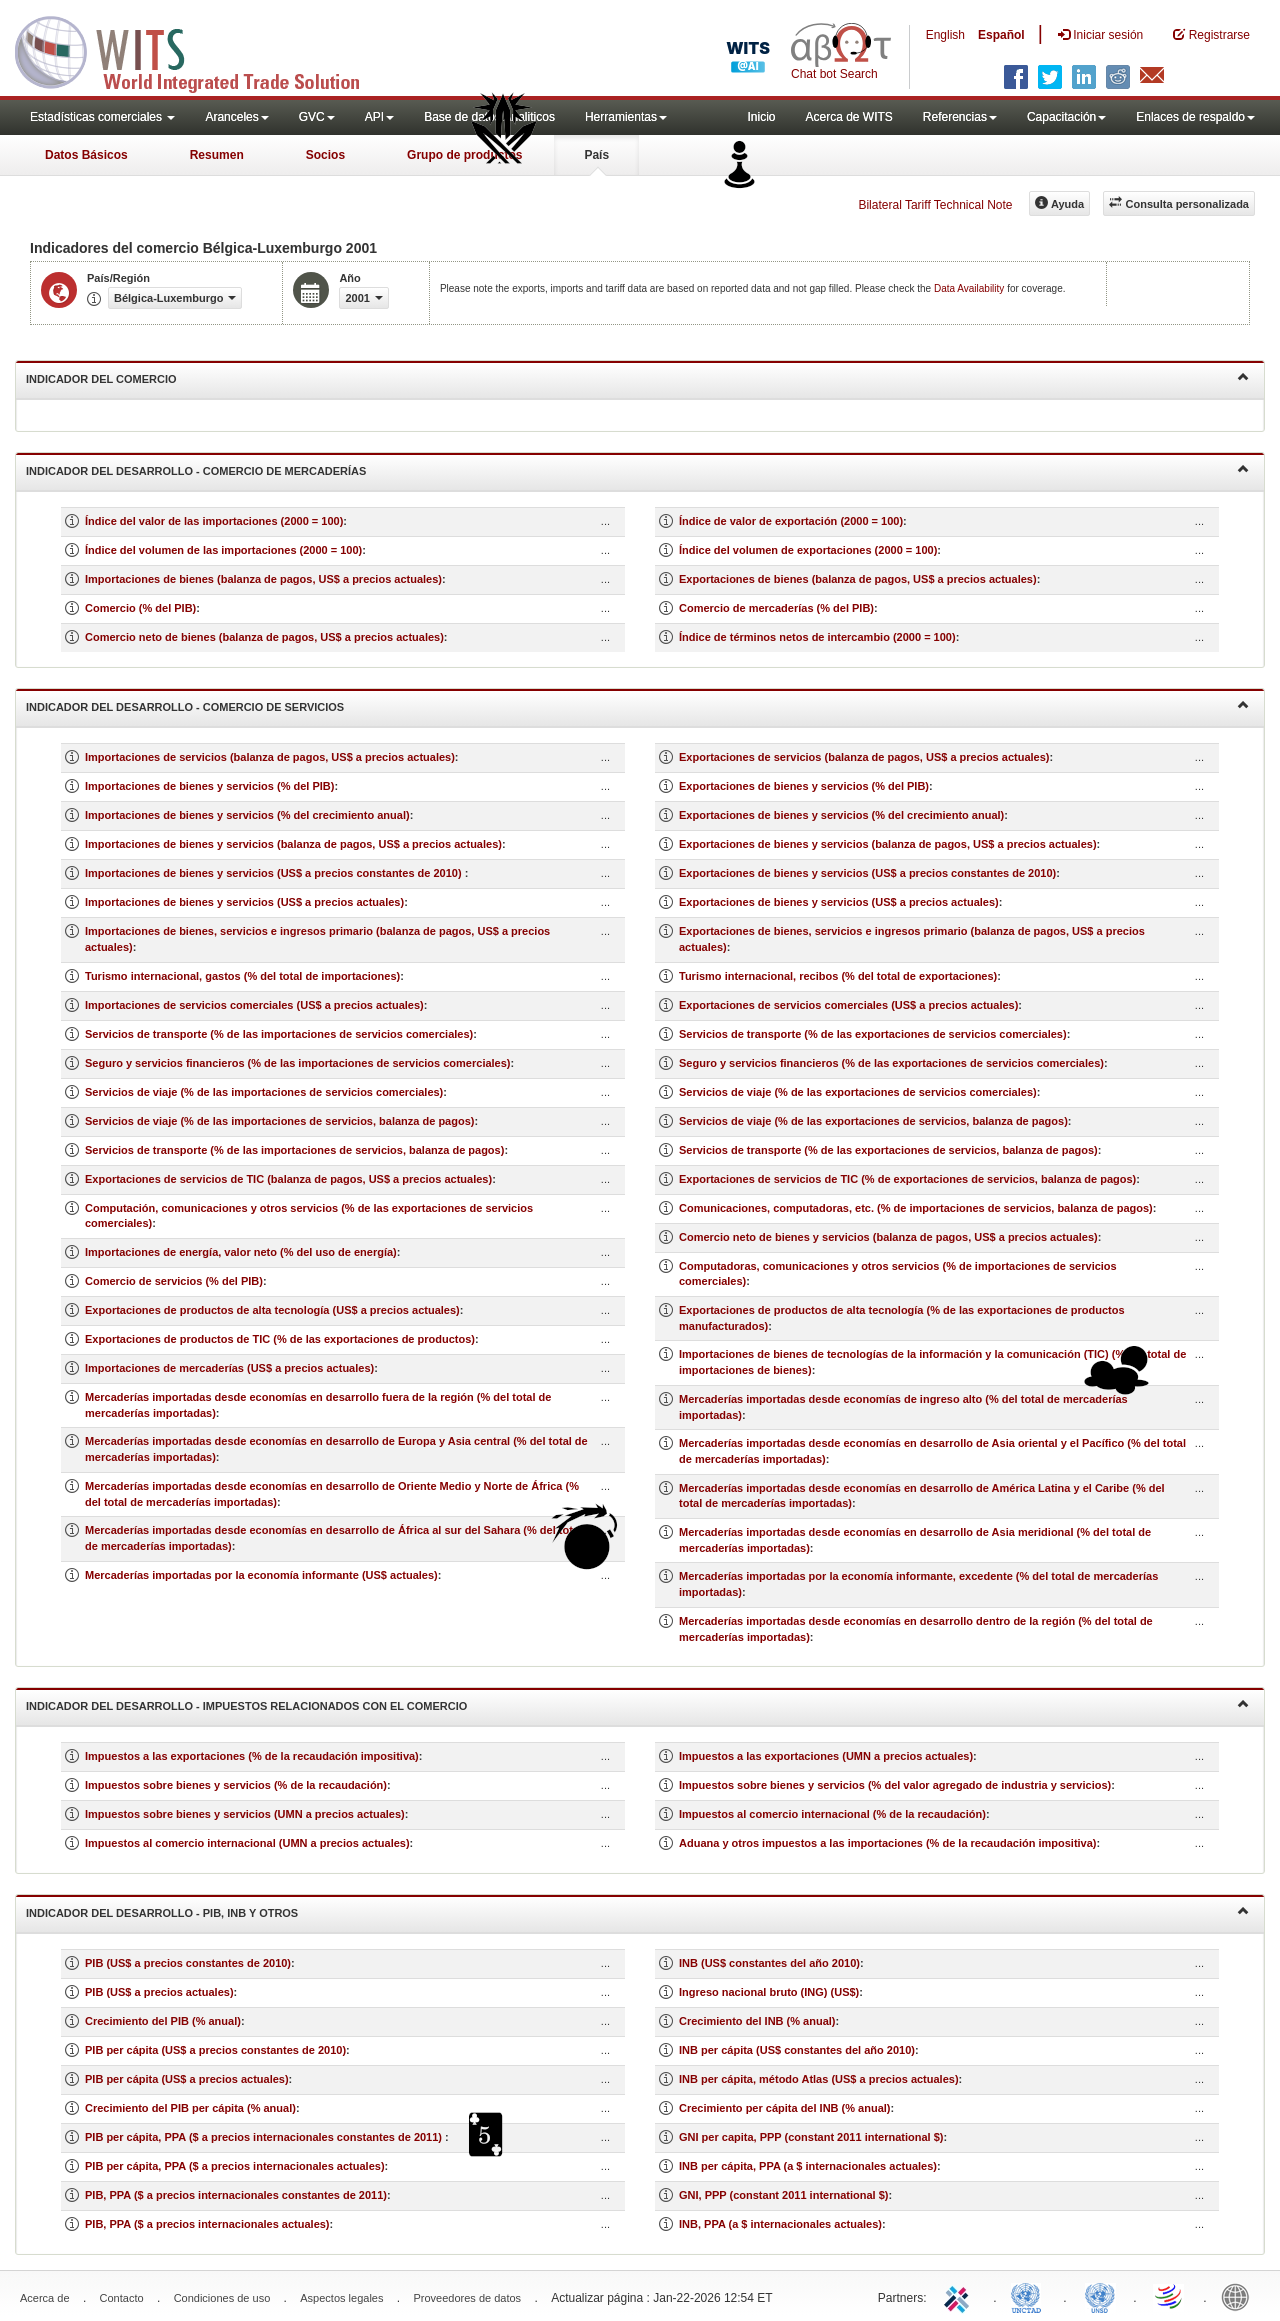  Describe the element at coordinates (739, 164) in the screenshot. I see `start a new chess game` at that location.